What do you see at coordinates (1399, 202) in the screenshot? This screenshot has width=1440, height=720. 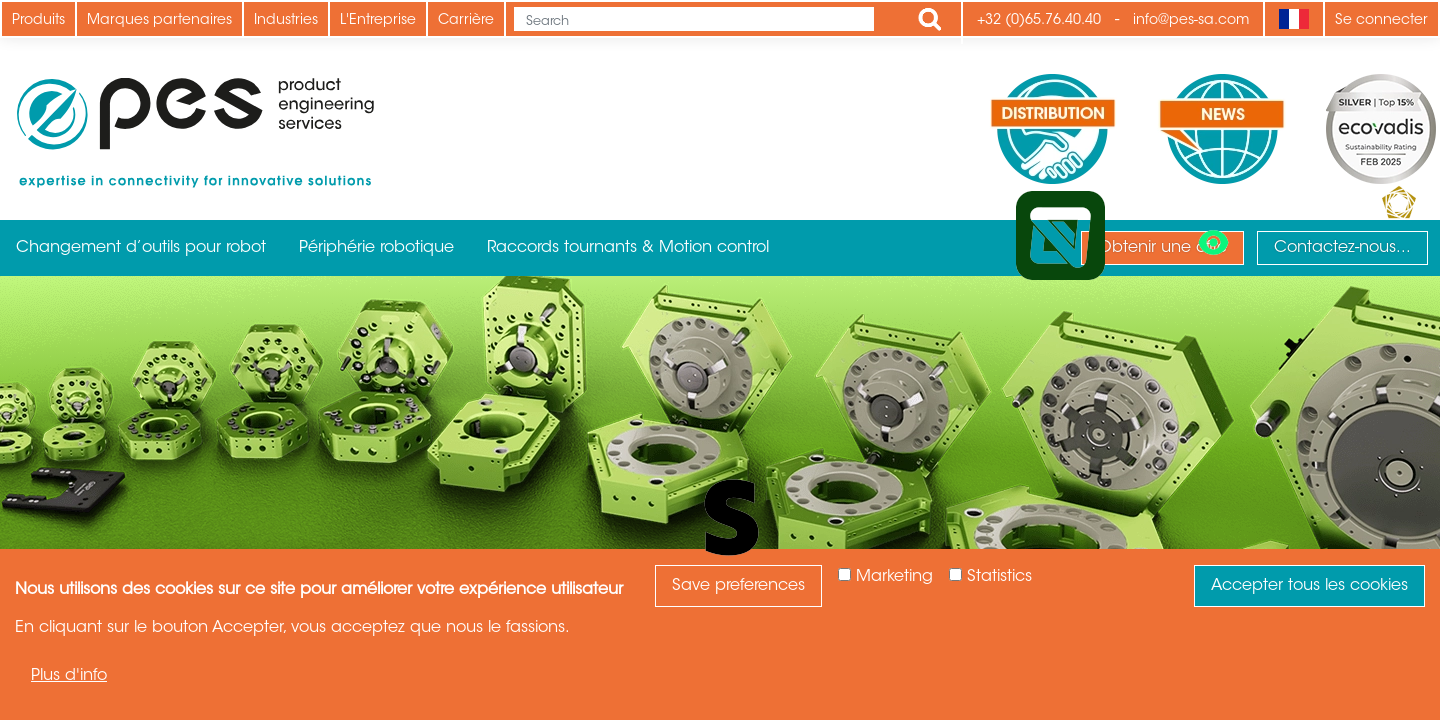 I see `PySyft library or framework logo` at bounding box center [1399, 202].